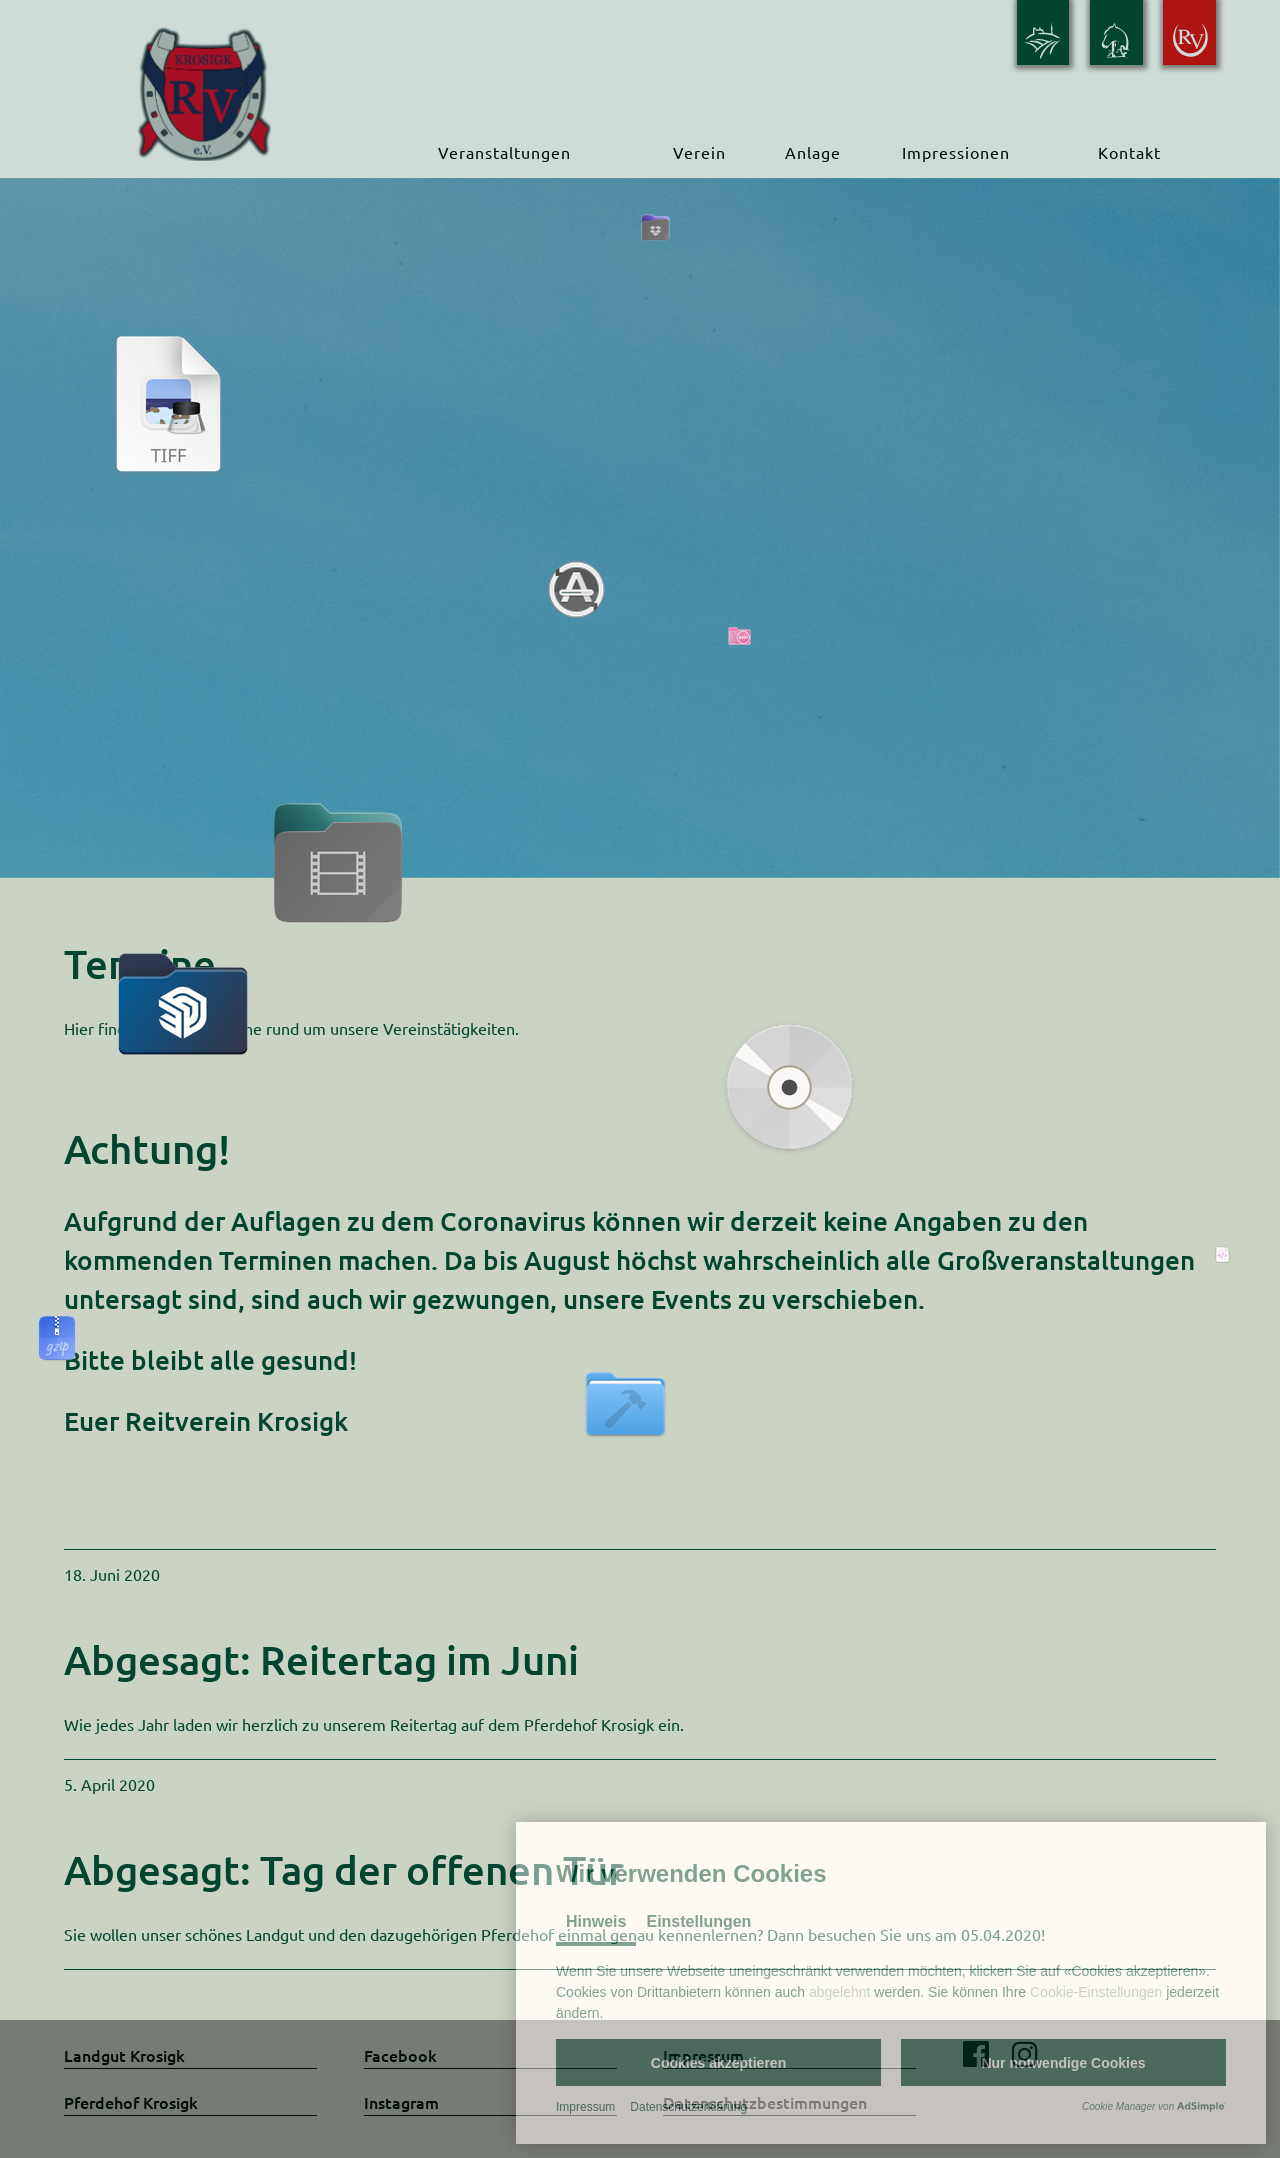 The image size is (1280, 2158). I want to click on open your osu! game files folder, so click(739, 636).